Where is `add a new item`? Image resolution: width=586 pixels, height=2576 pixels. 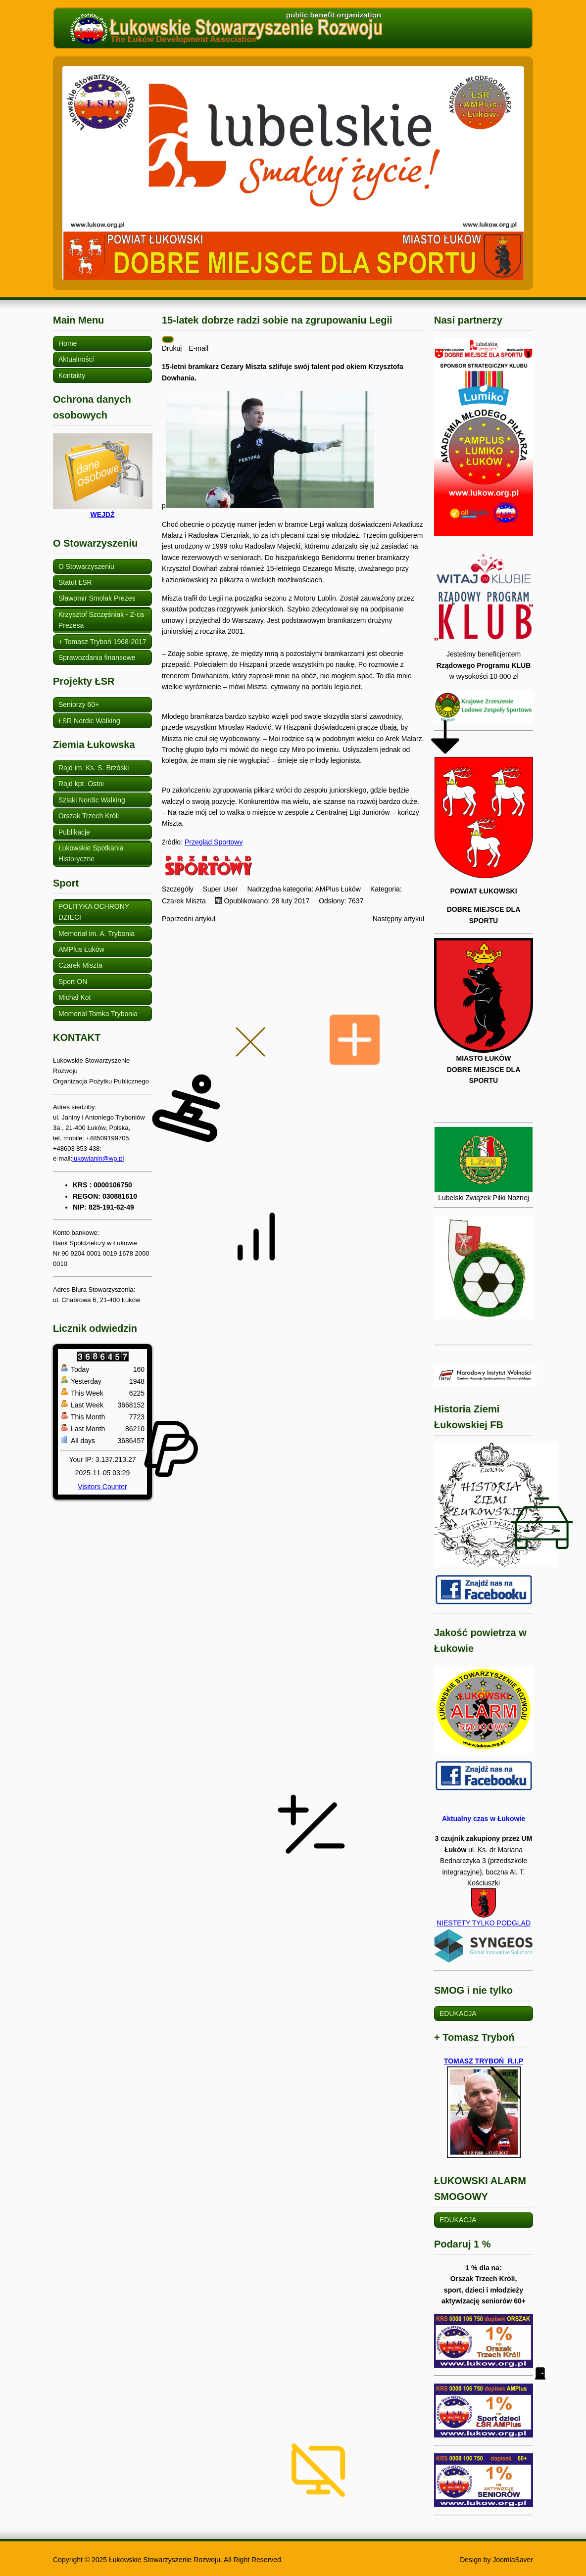 add a new item is located at coordinates (354, 1039).